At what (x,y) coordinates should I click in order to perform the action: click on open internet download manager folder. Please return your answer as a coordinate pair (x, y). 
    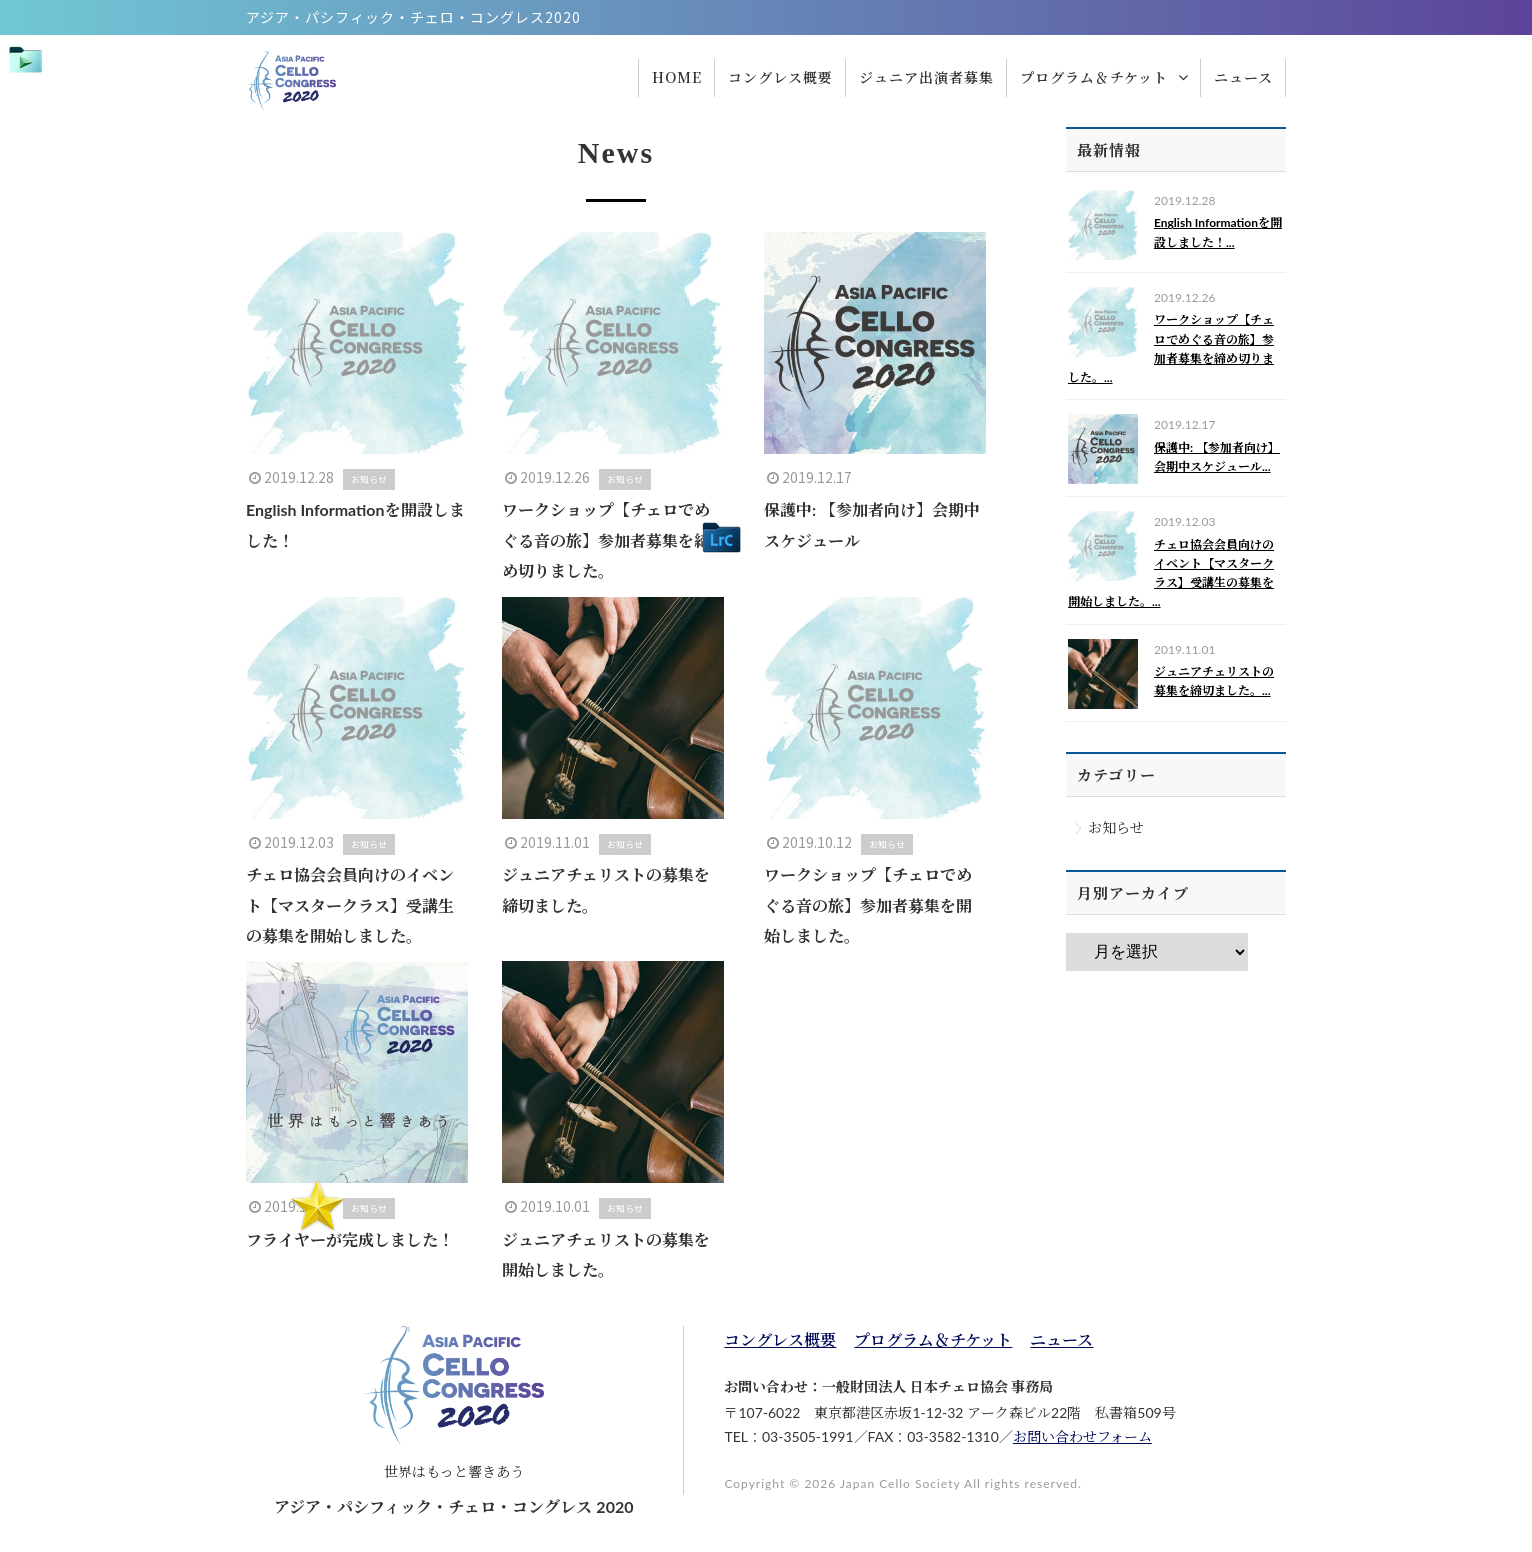
    Looking at the image, I should click on (25, 60).